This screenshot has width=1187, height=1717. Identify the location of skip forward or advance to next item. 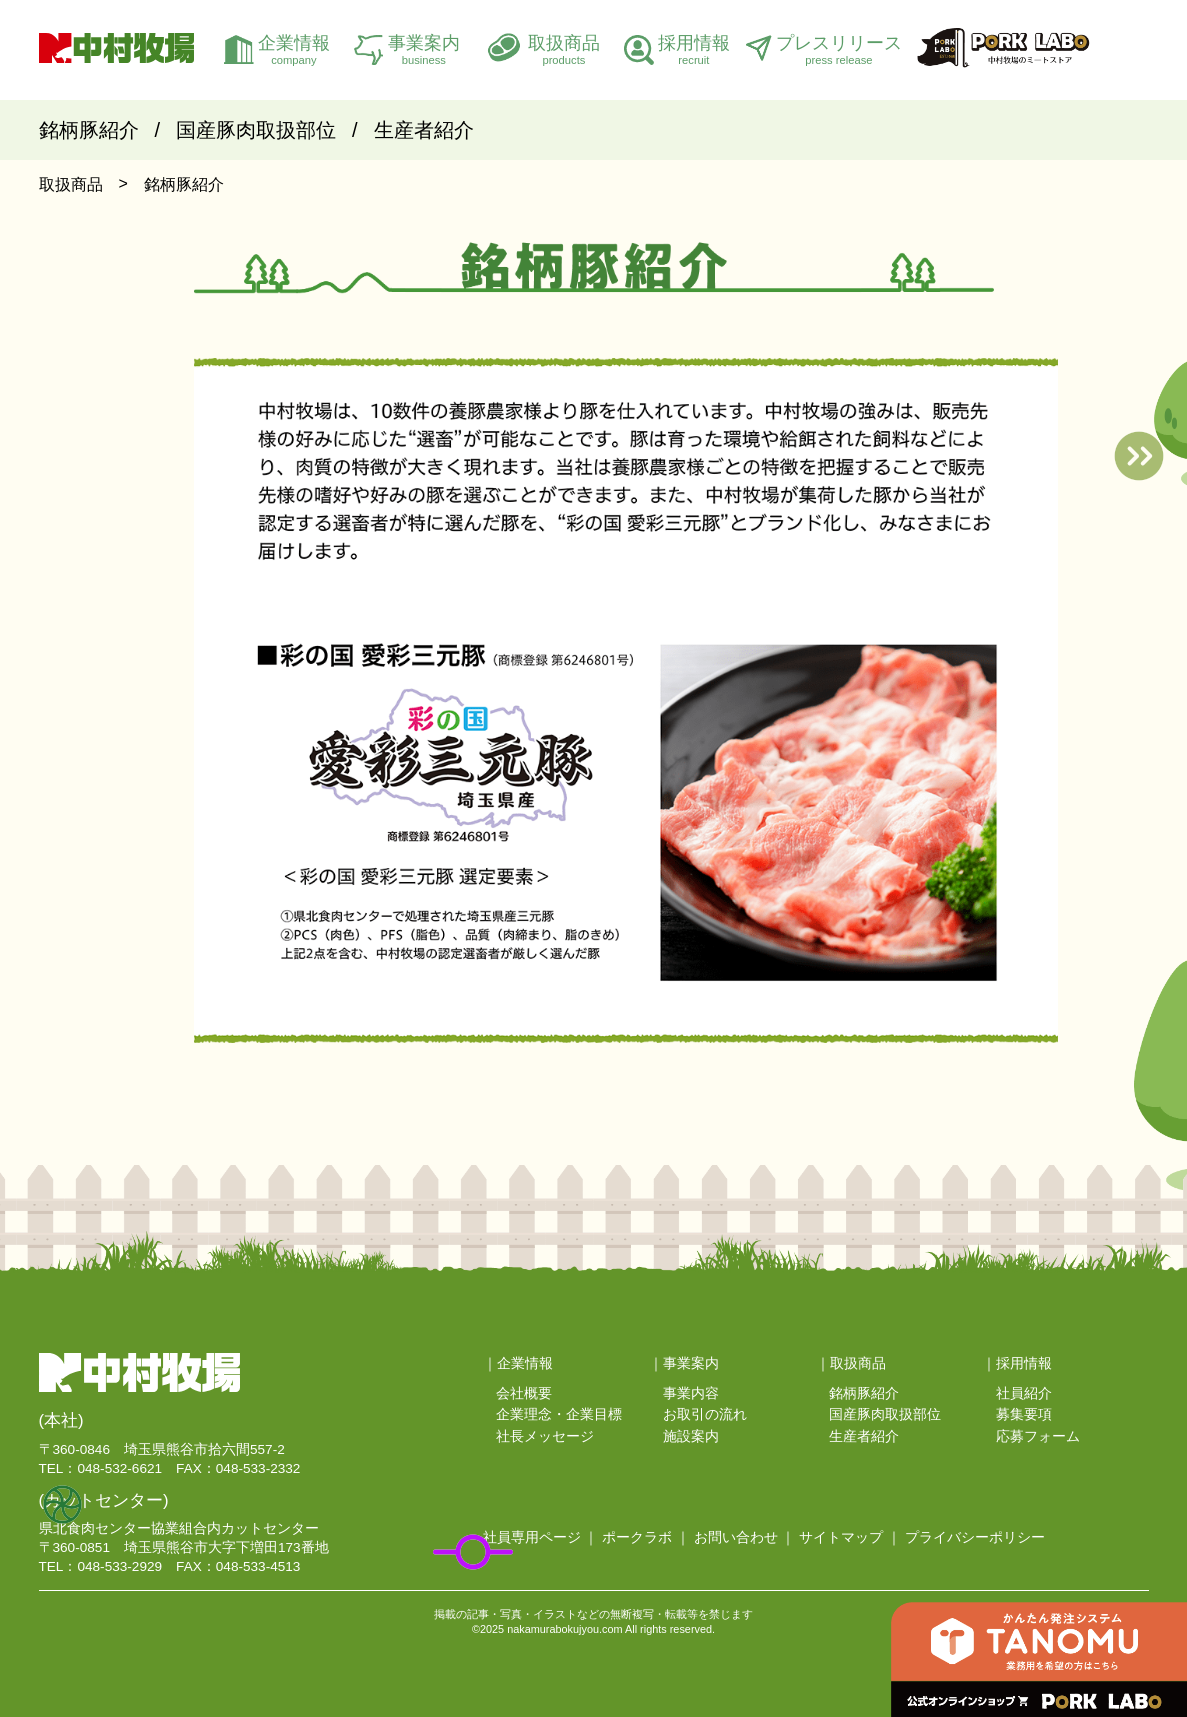
(1139, 456).